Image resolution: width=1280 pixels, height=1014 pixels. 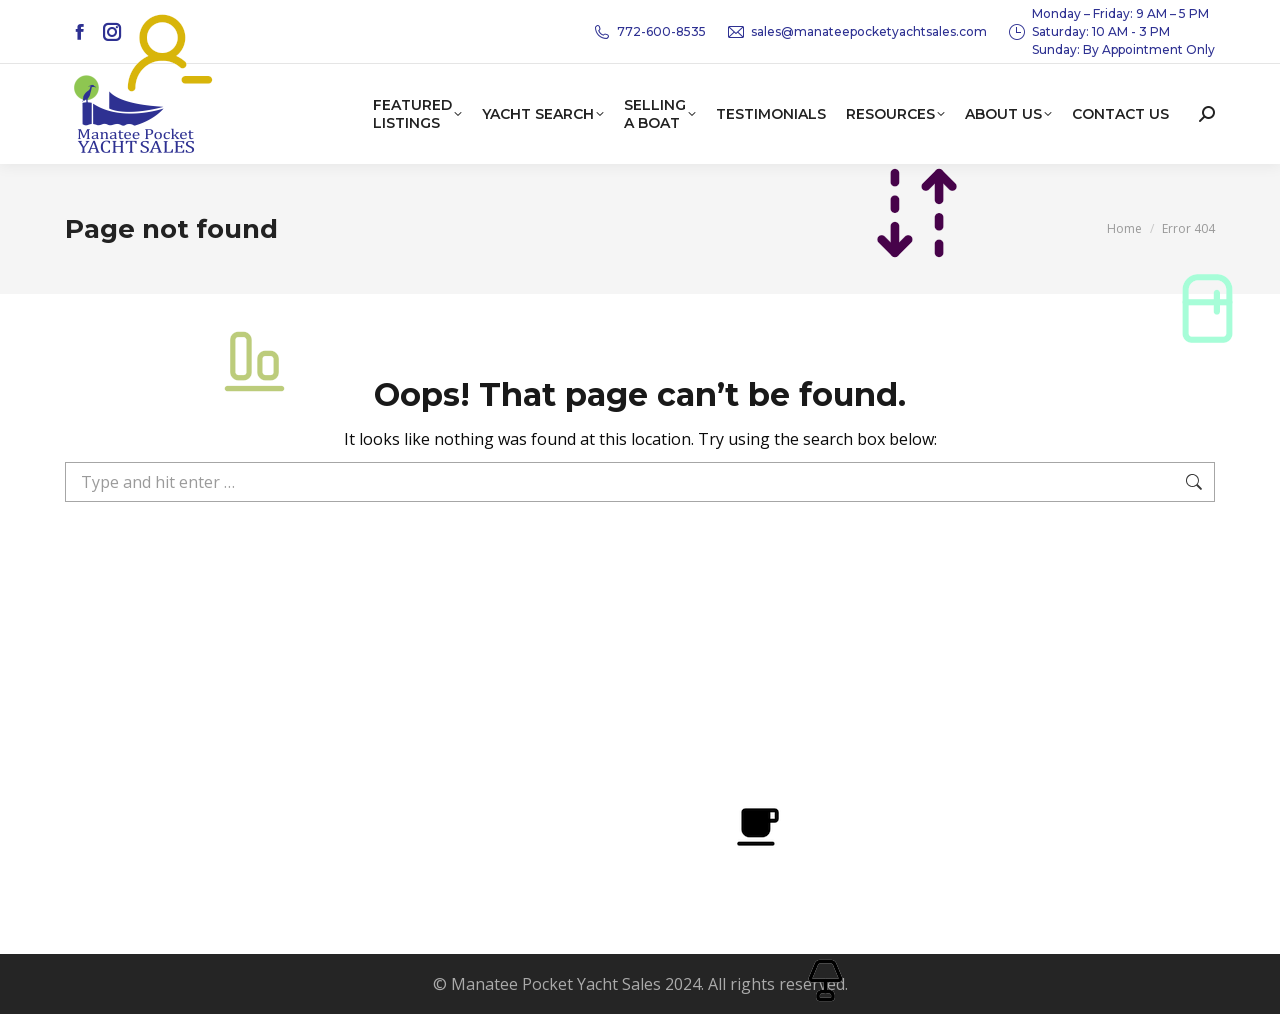 I want to click on toggle desk lamp or lighting, so click(x=825, y=980).